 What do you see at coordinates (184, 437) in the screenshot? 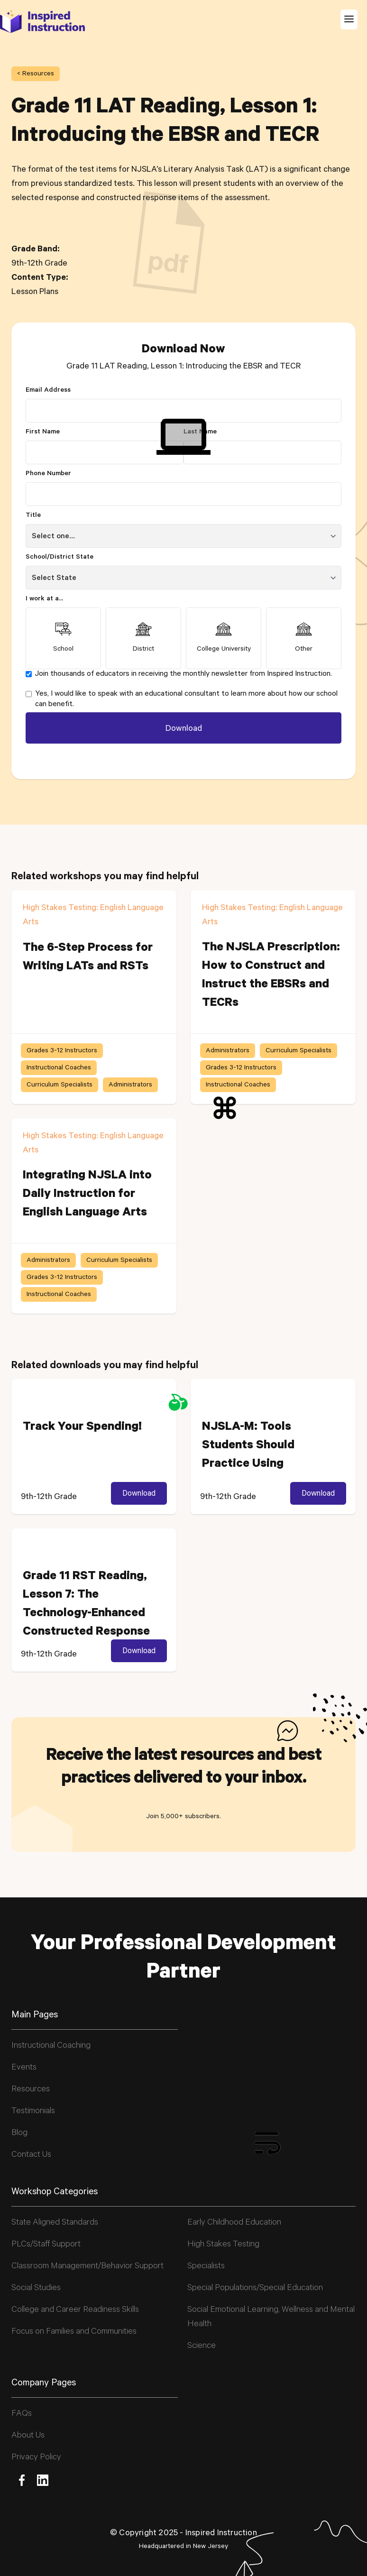
I see `switch to laptop or desktop view` at bounding box center [184, 437].